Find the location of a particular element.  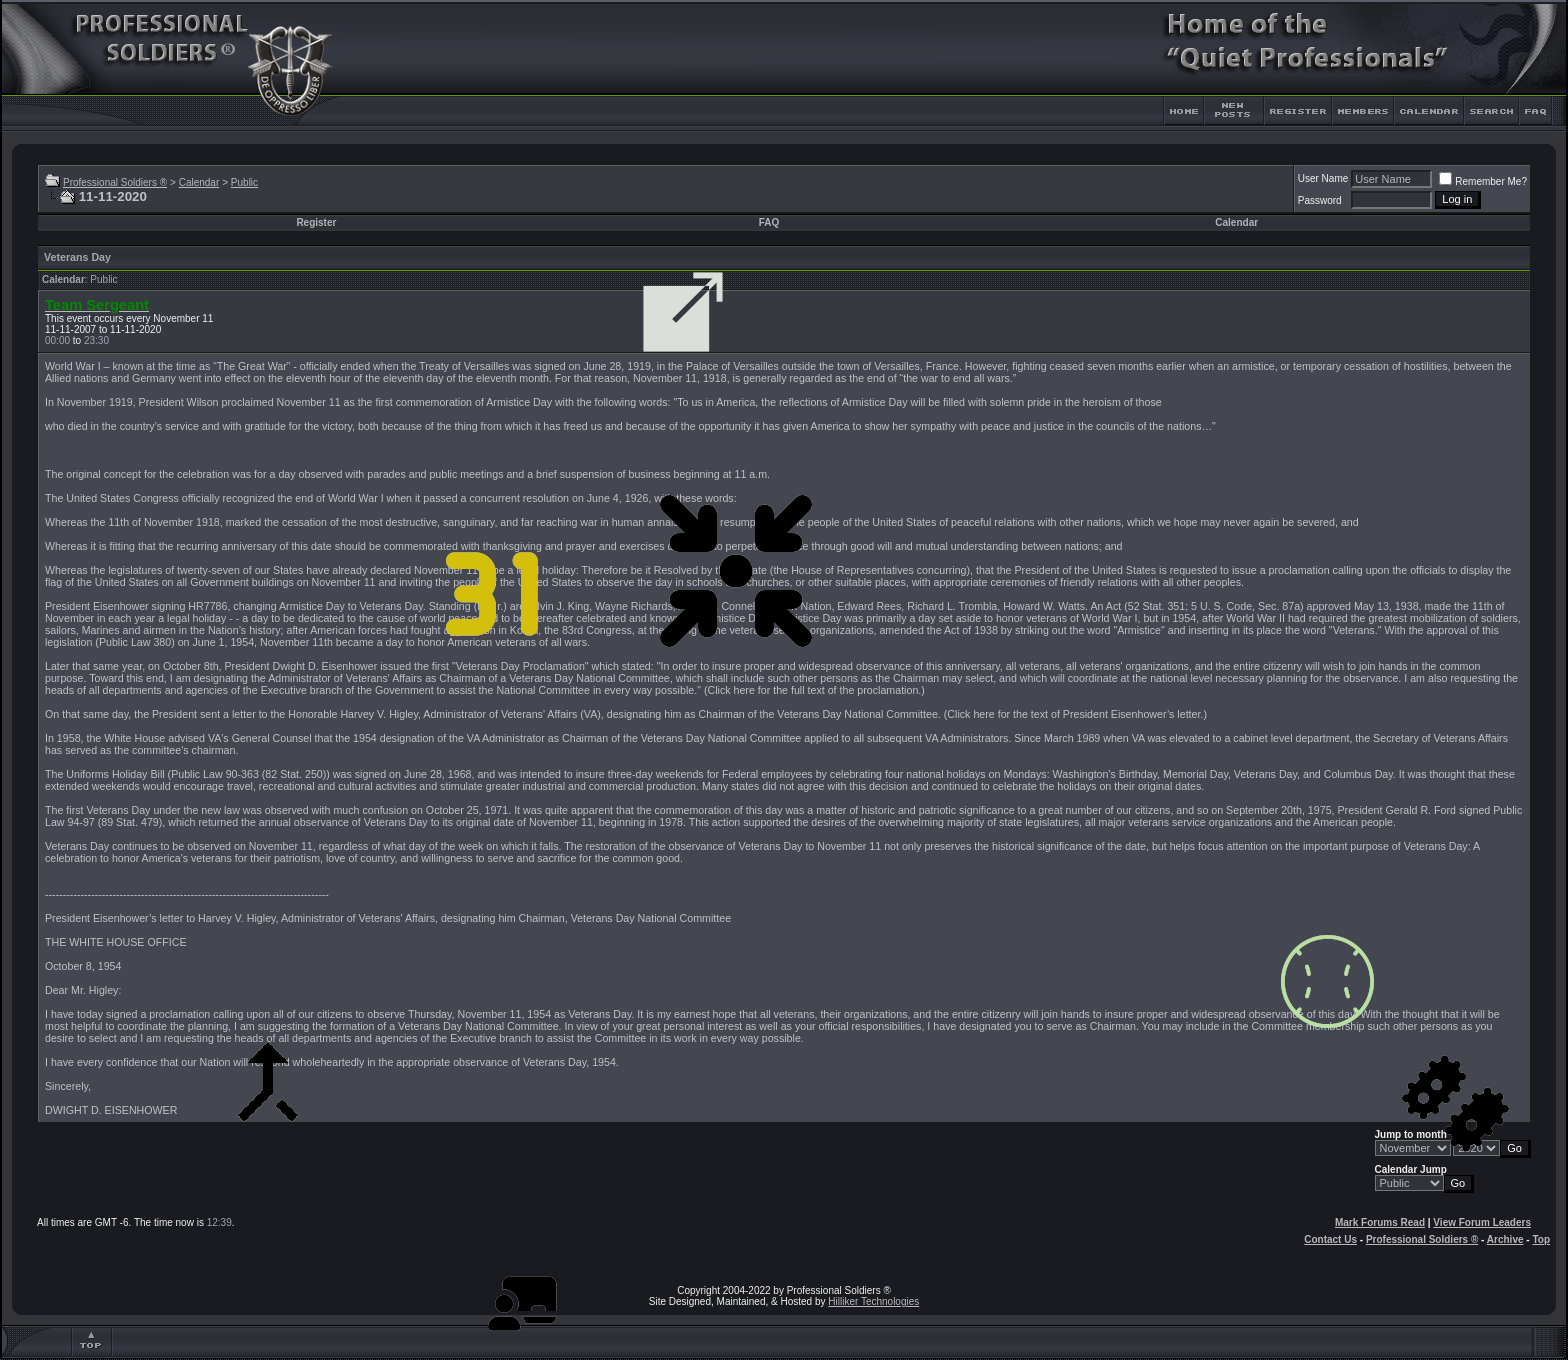

collapse or minimize content to center is located at coordinates (736, 571).